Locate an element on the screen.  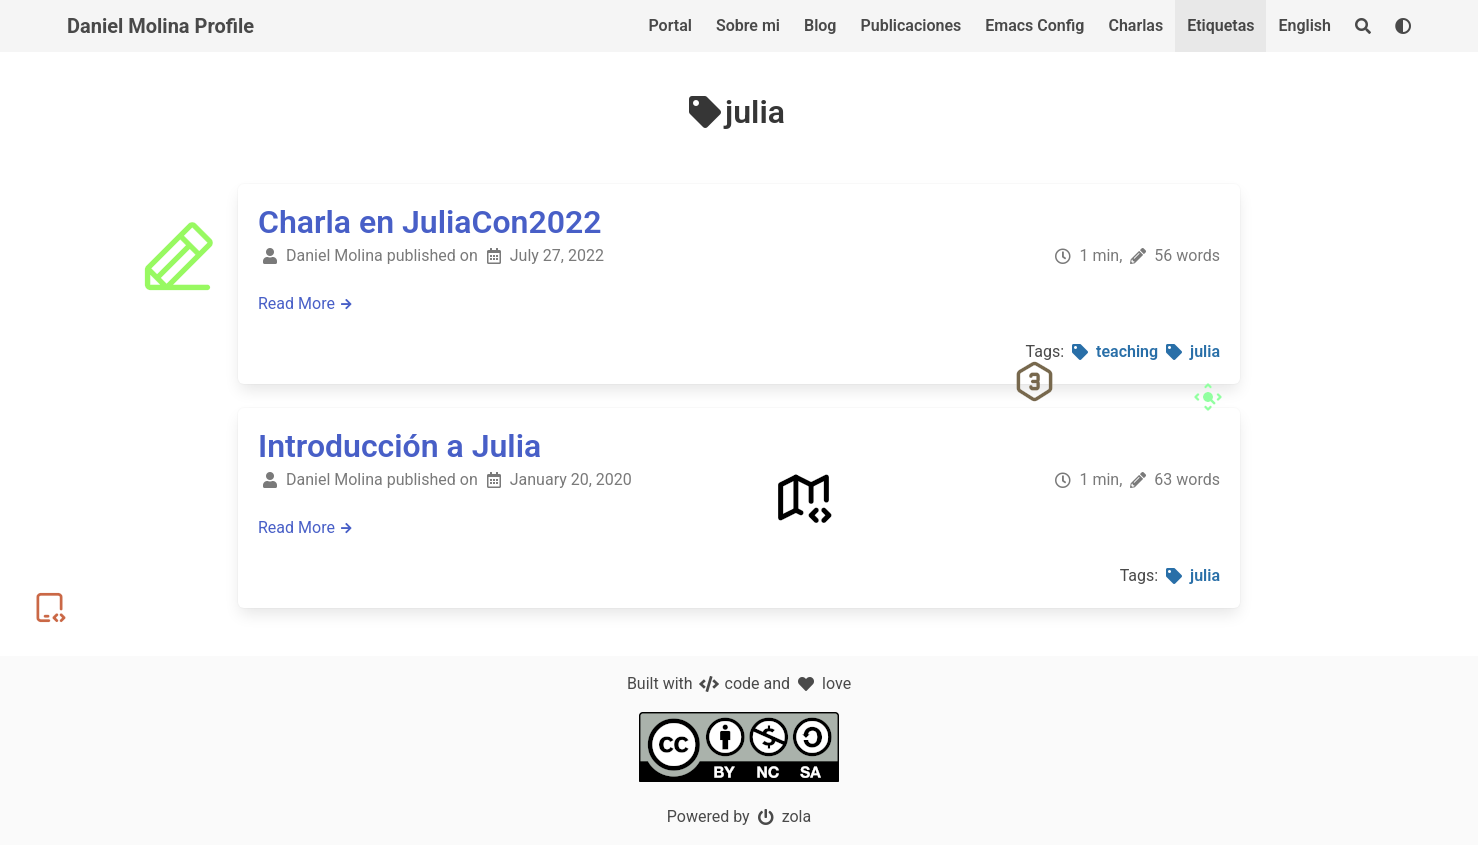
access map developer tools or API settings is located at coordinates (803, 497).